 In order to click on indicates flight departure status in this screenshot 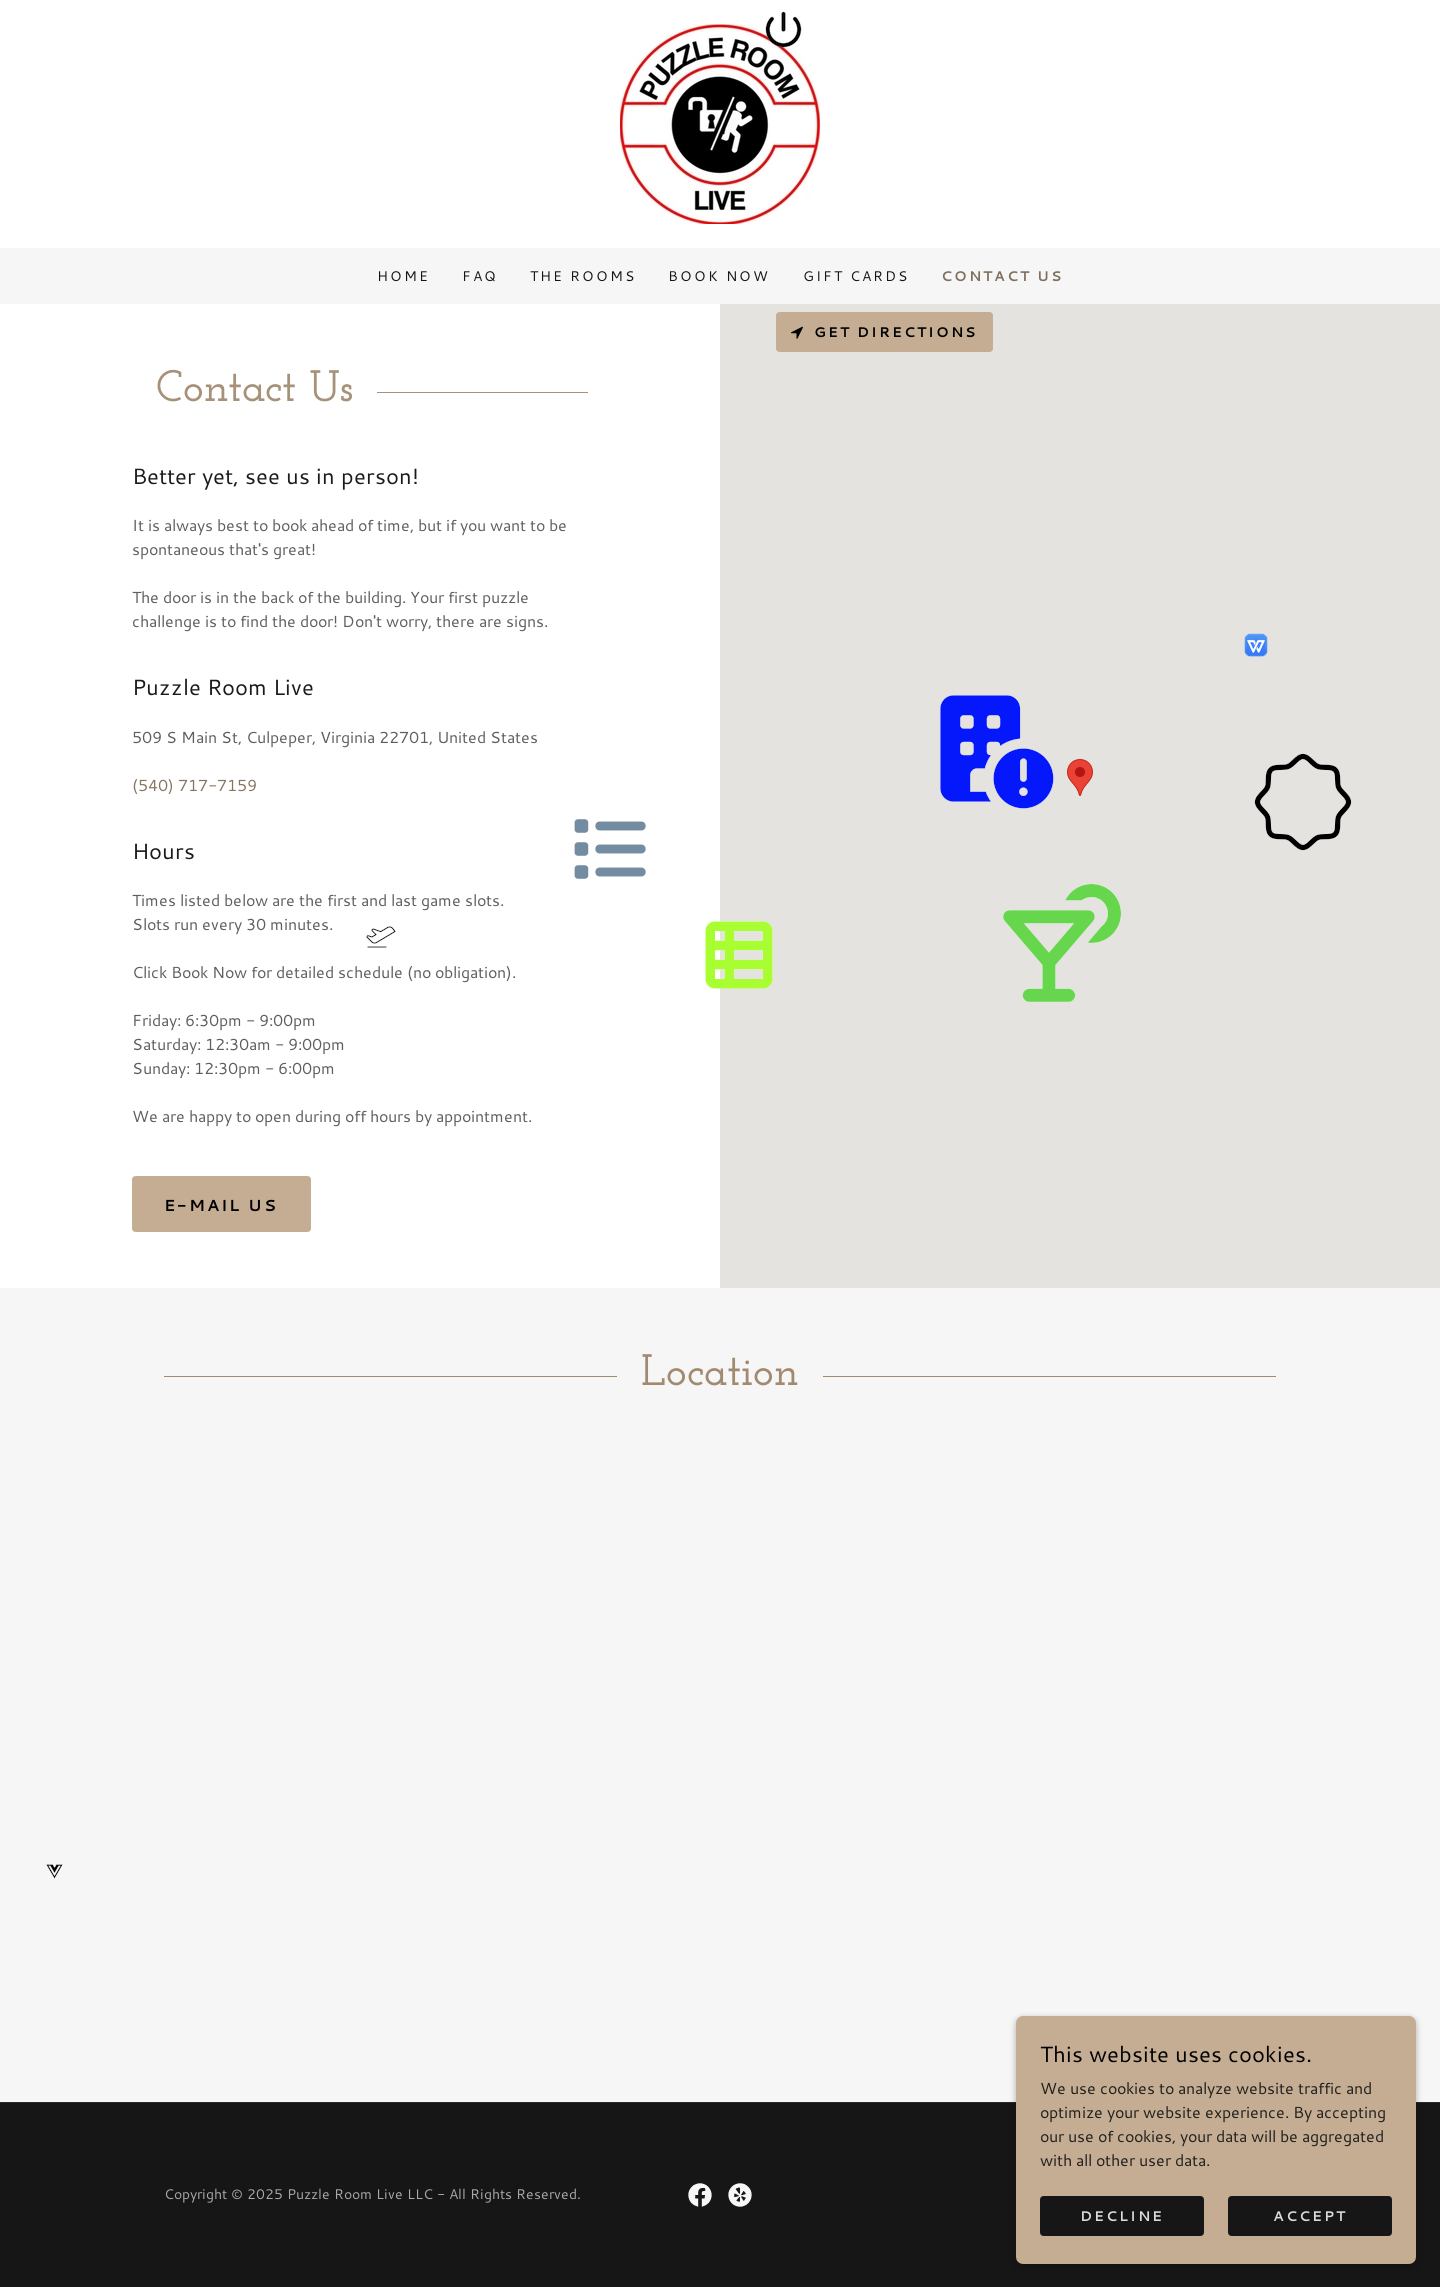, I will do `click(381, 936)`.